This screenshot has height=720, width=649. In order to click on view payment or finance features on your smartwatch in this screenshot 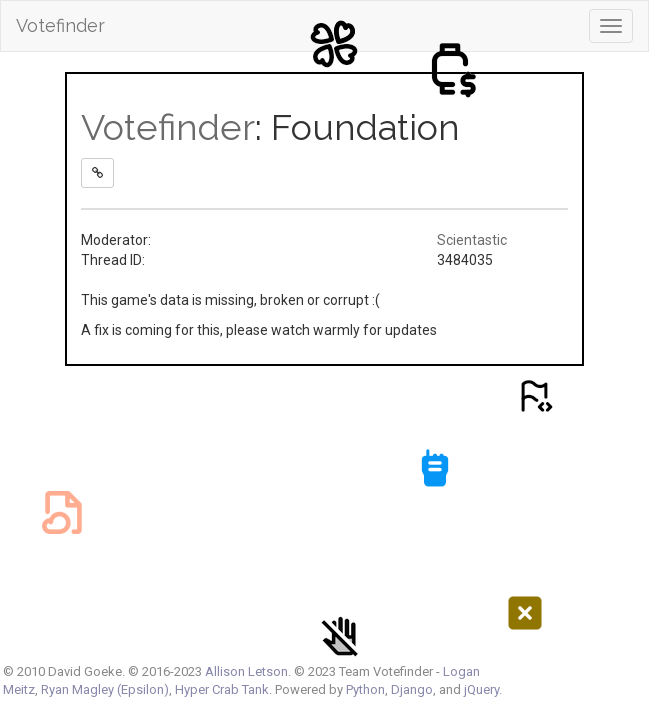, I will do `click(450, 69)`.